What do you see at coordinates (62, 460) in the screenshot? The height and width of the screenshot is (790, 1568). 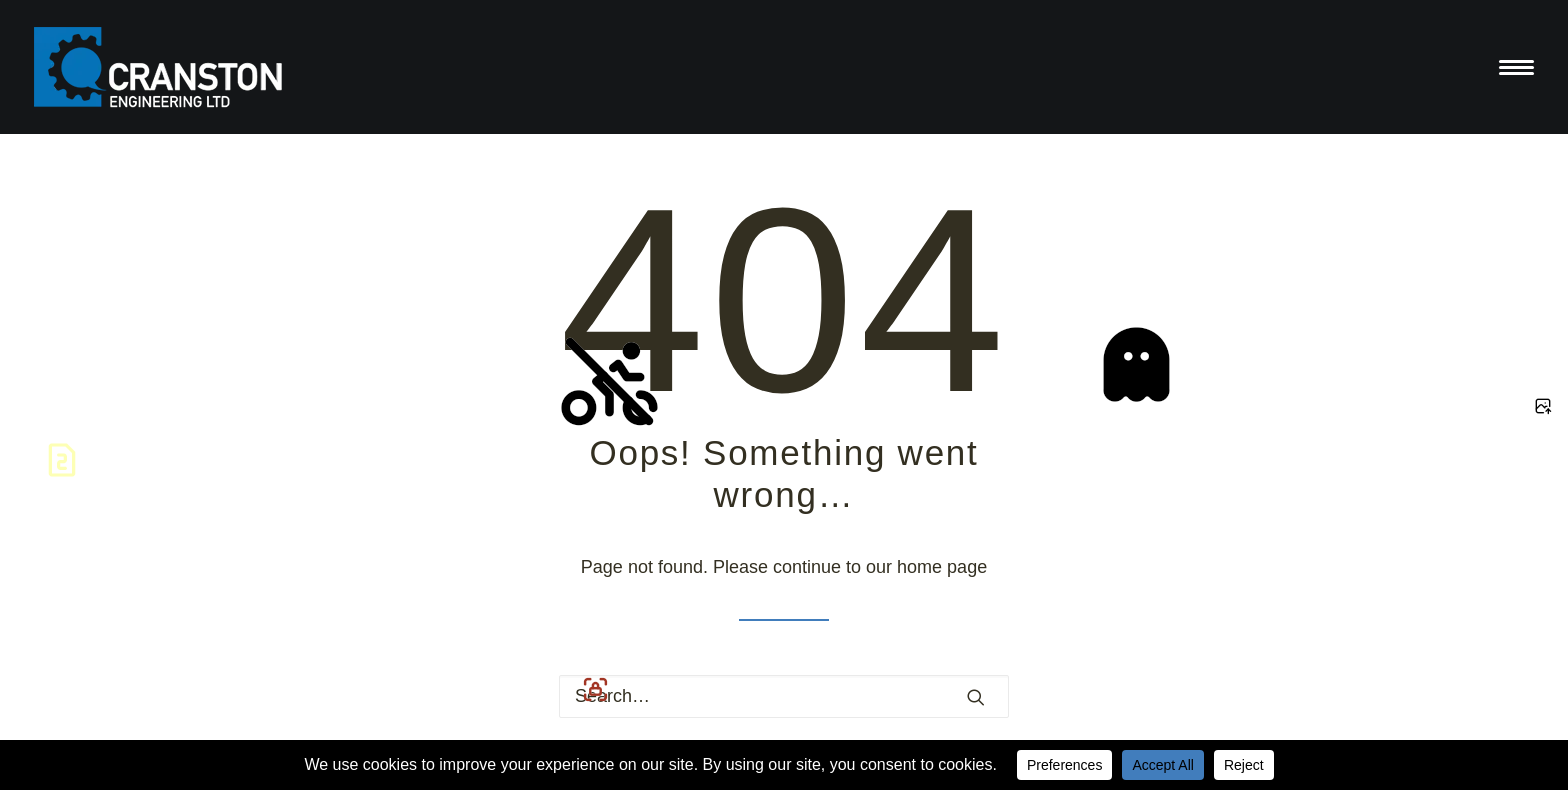 I see `indicates secondary SIM card slot` at bounding box center [62, 460].